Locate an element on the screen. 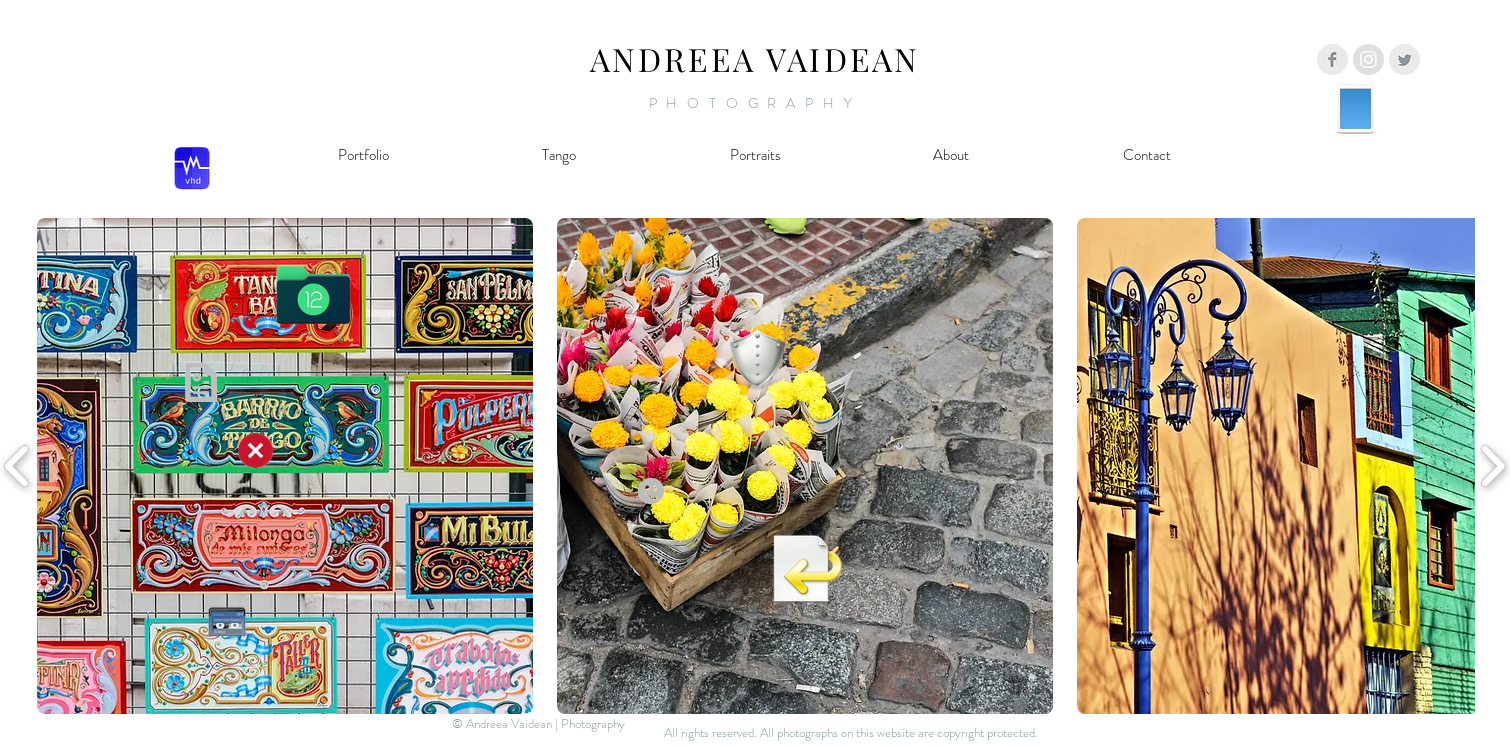 The height and width of the screenshot is (748, 1510). indicates medium security level is located at coordinates (757, 359).